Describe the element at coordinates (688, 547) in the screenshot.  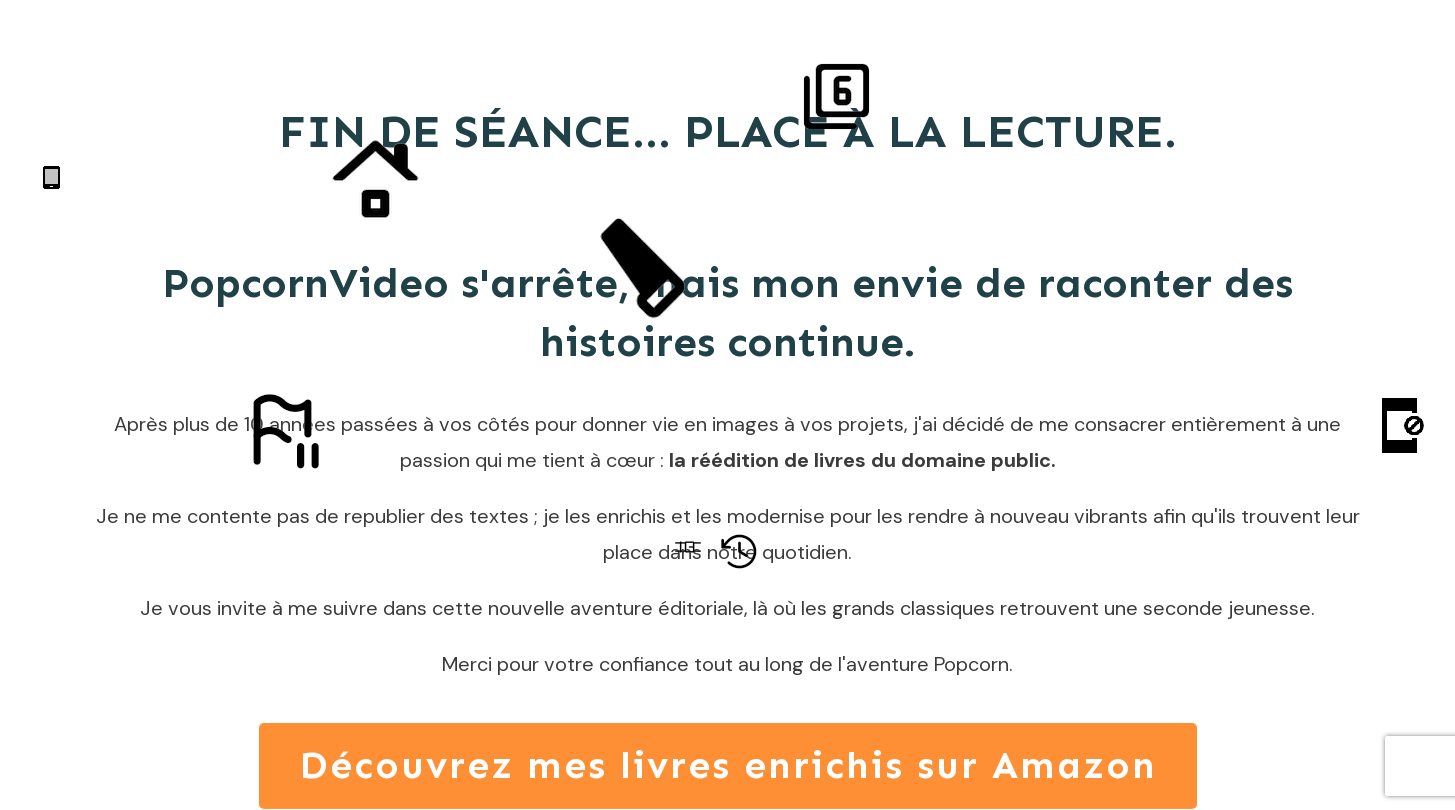
I see `adjust belt or strap settings` at that location.